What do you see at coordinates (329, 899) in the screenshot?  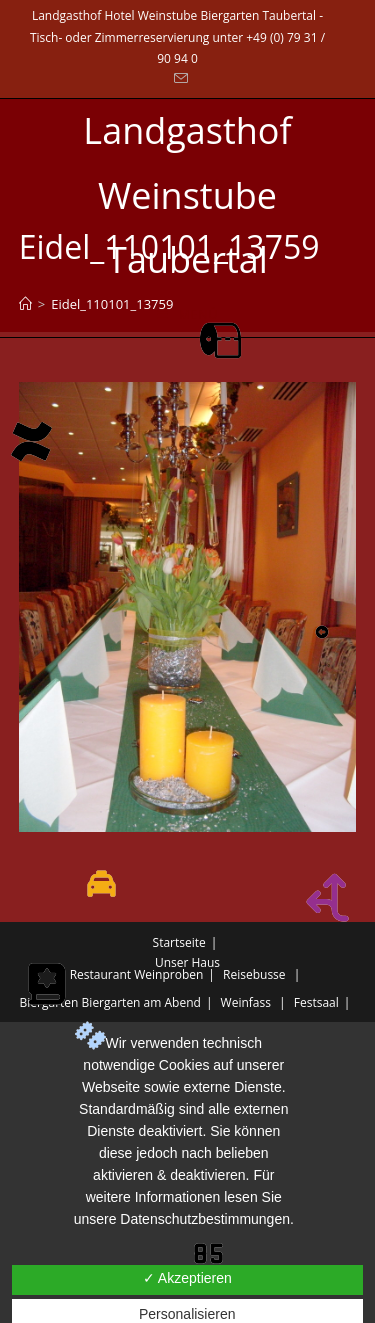 I see `split or branch content in multiple directions` at bounding box center [329, 899].